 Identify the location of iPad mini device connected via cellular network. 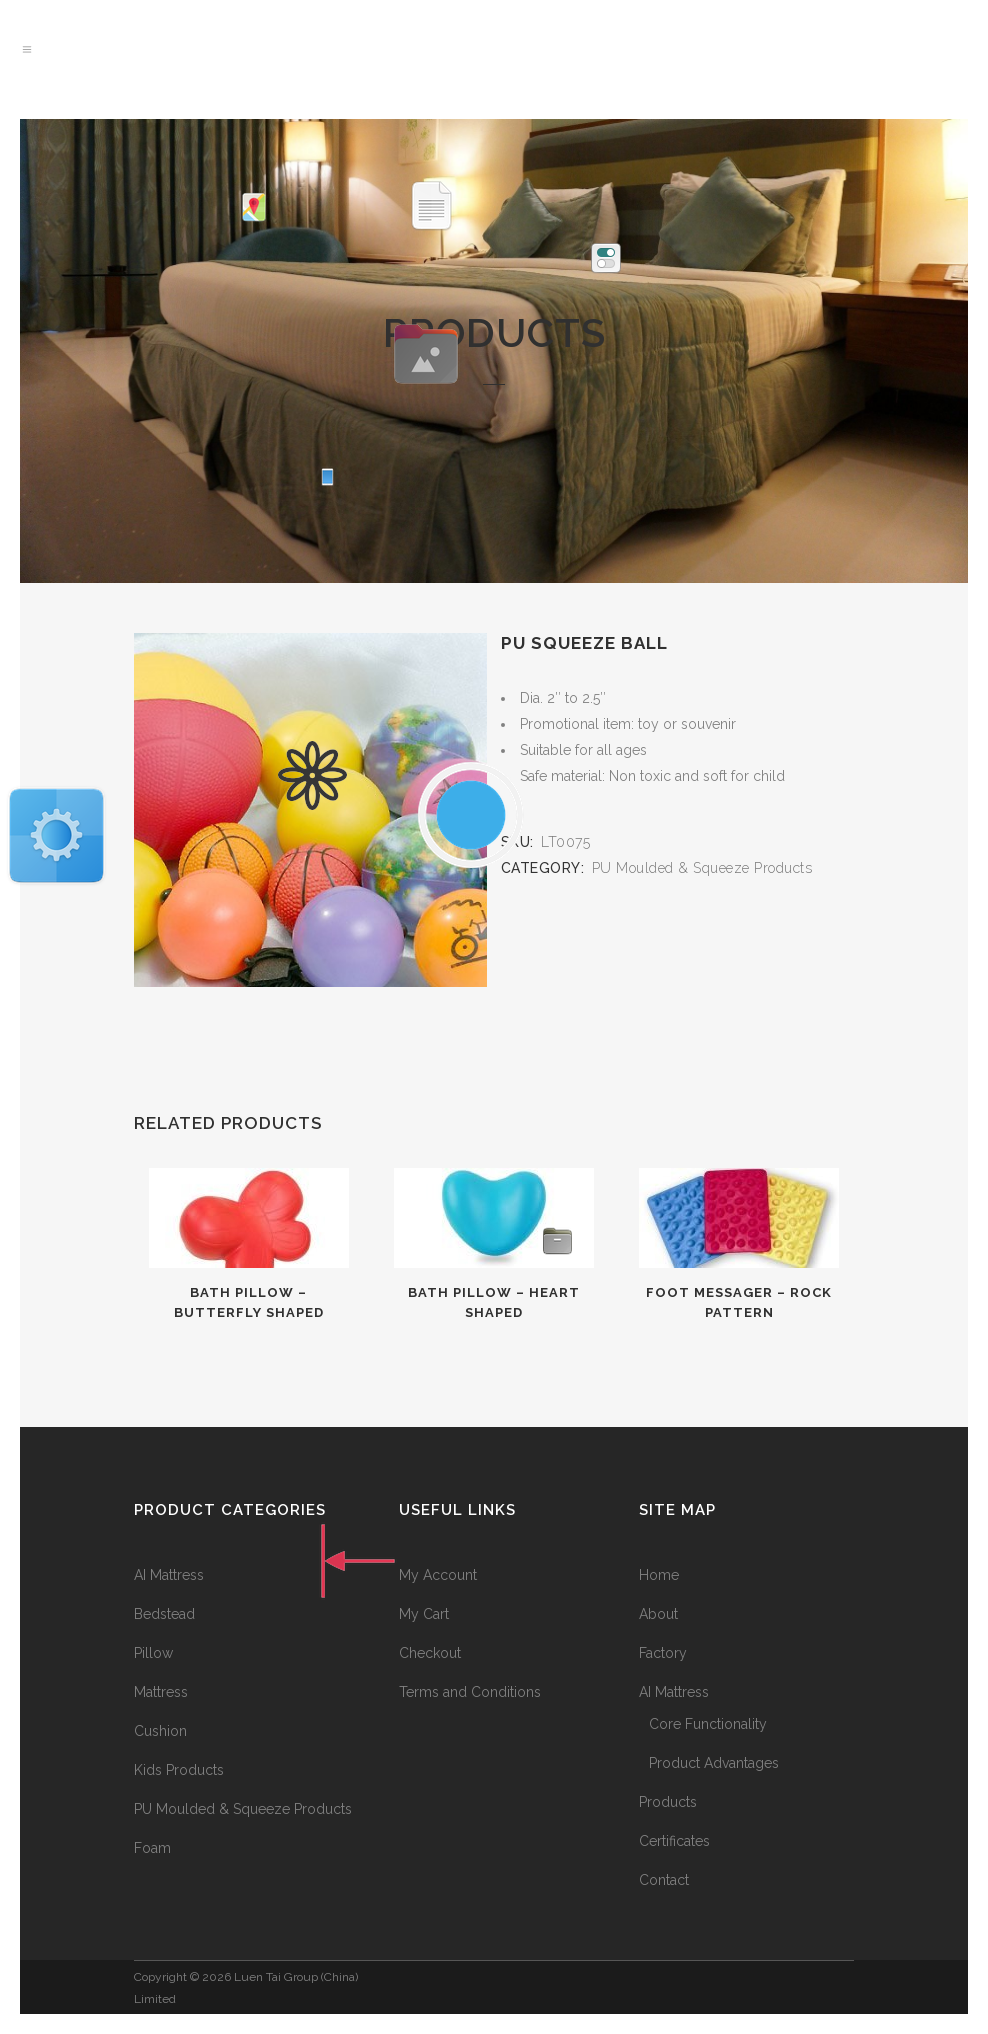
(327, 475).